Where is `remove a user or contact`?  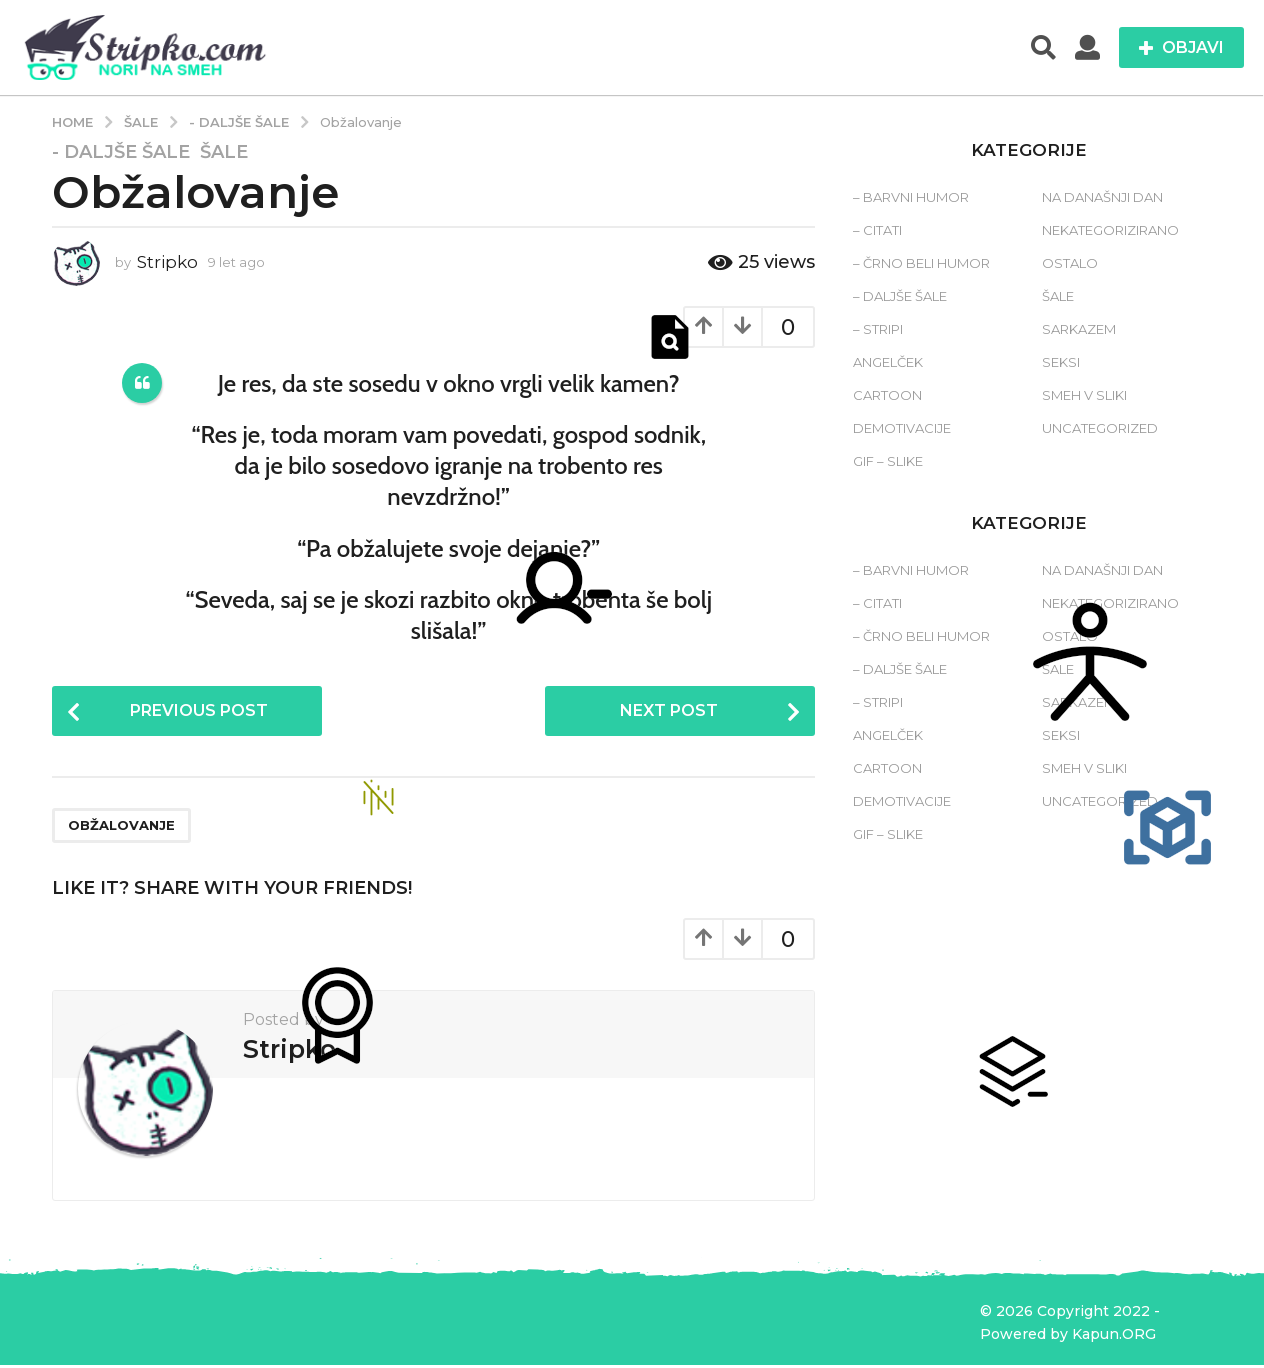 remove a user or contact is located at coordinates (562, 591).